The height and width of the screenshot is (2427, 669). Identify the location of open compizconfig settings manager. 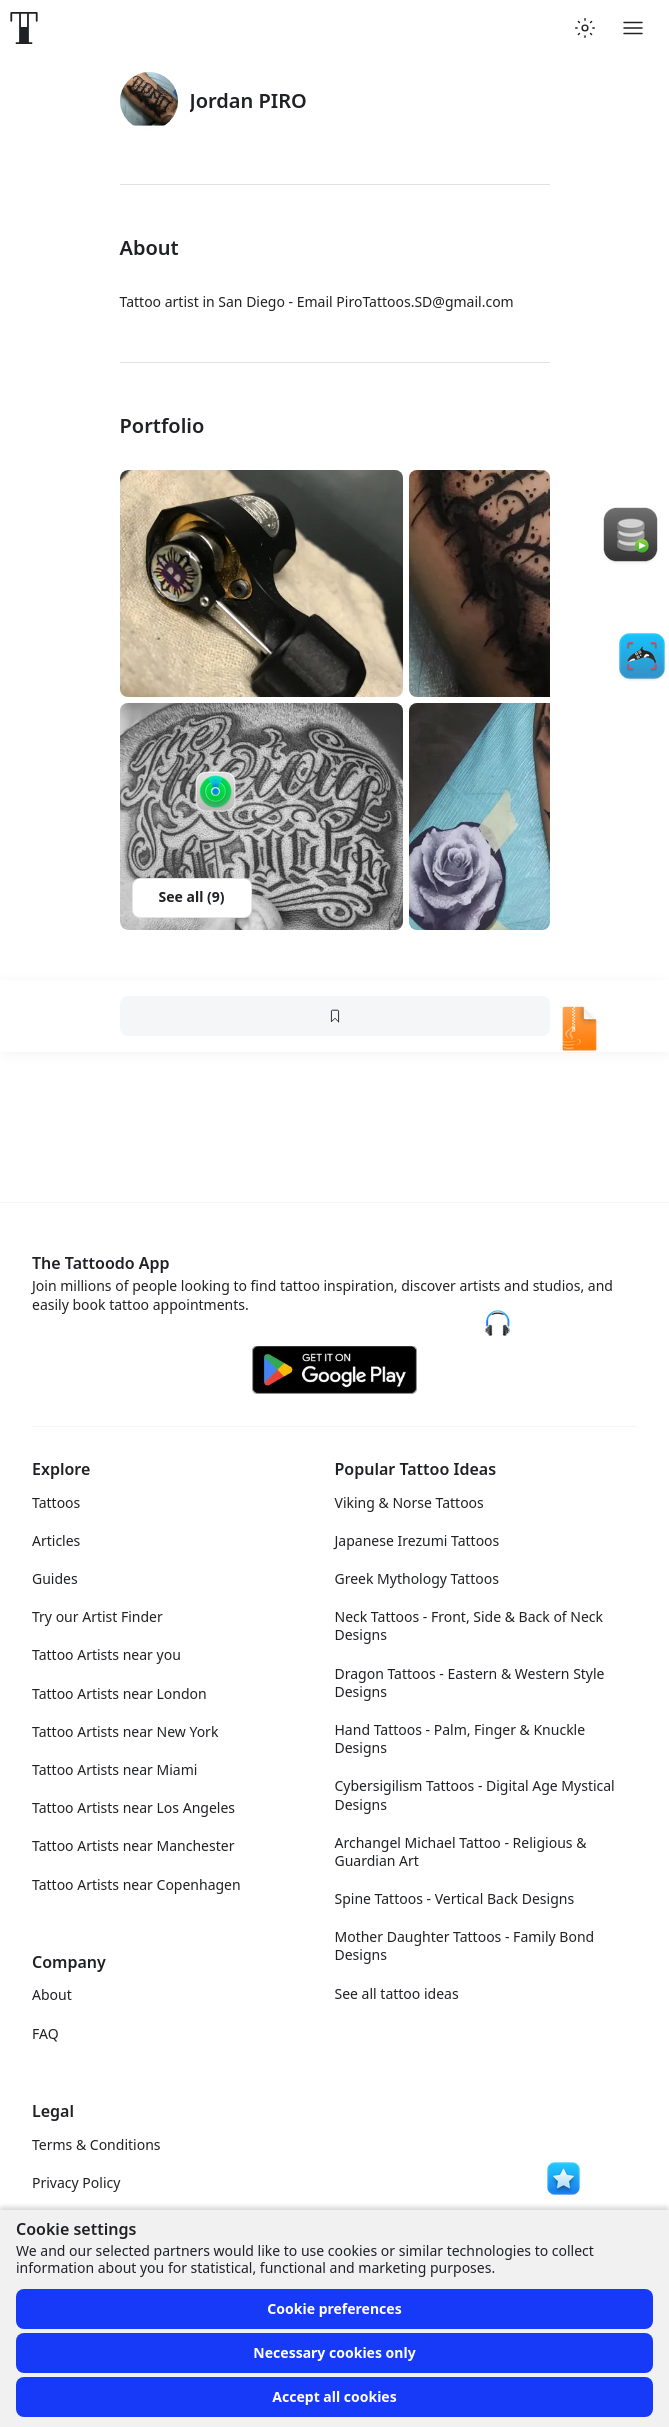
(563, 2178).